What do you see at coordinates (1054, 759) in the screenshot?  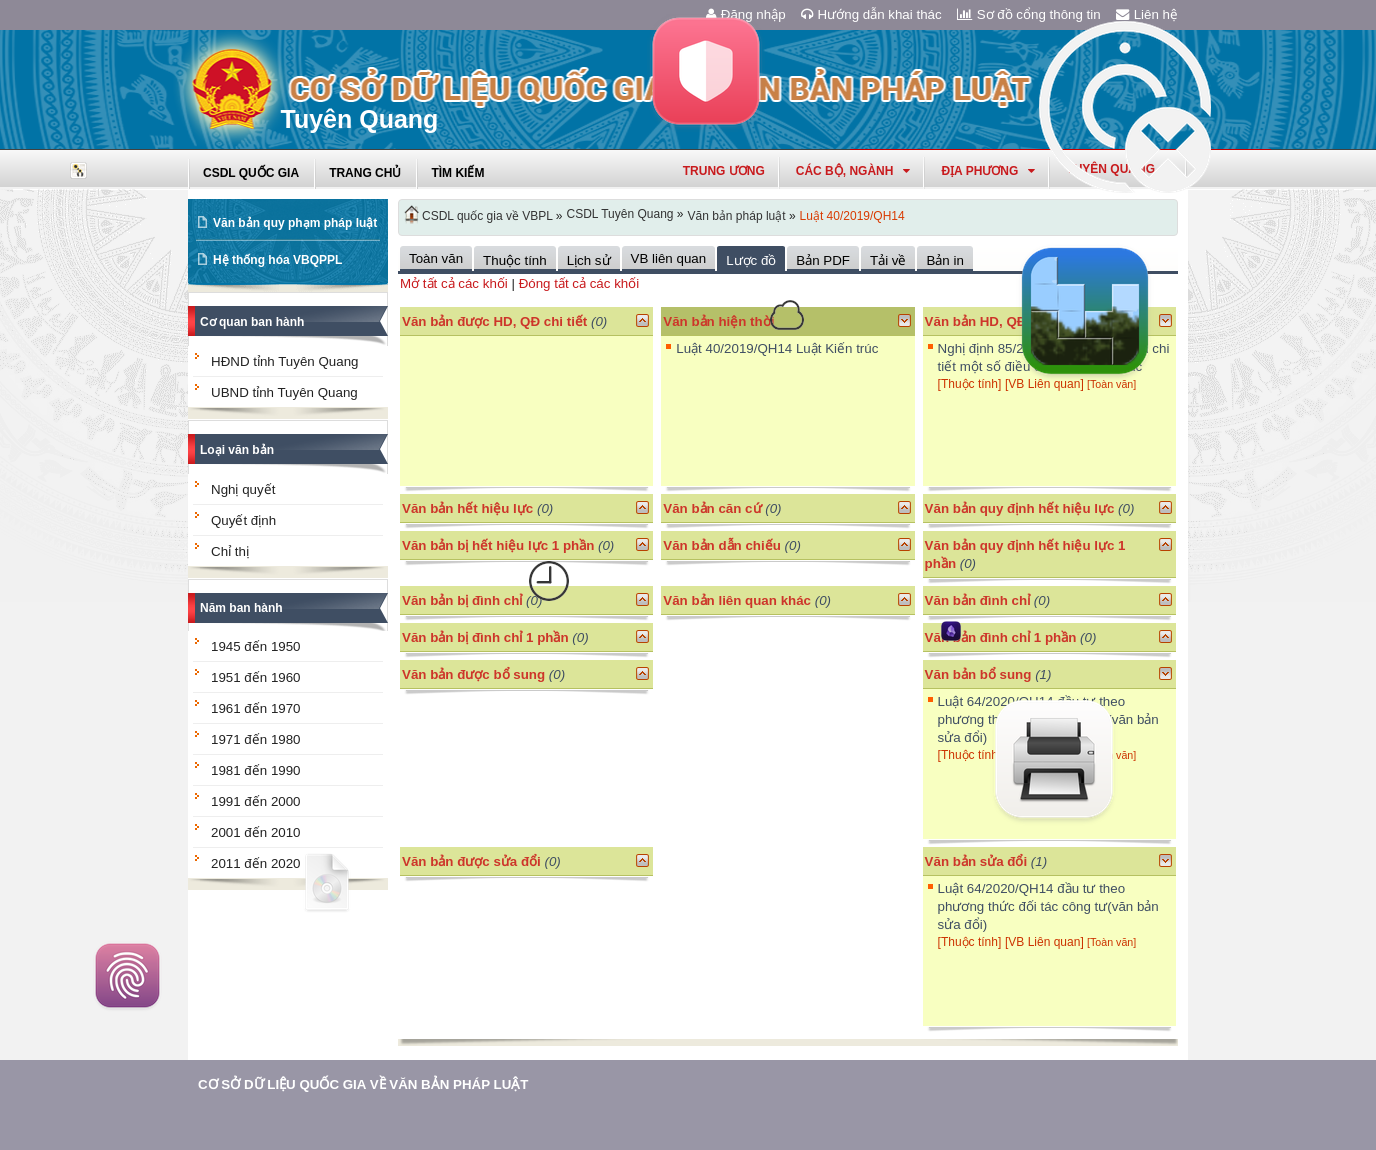 I see `open printer settings and preferences` at bounding box center [1054, 759].